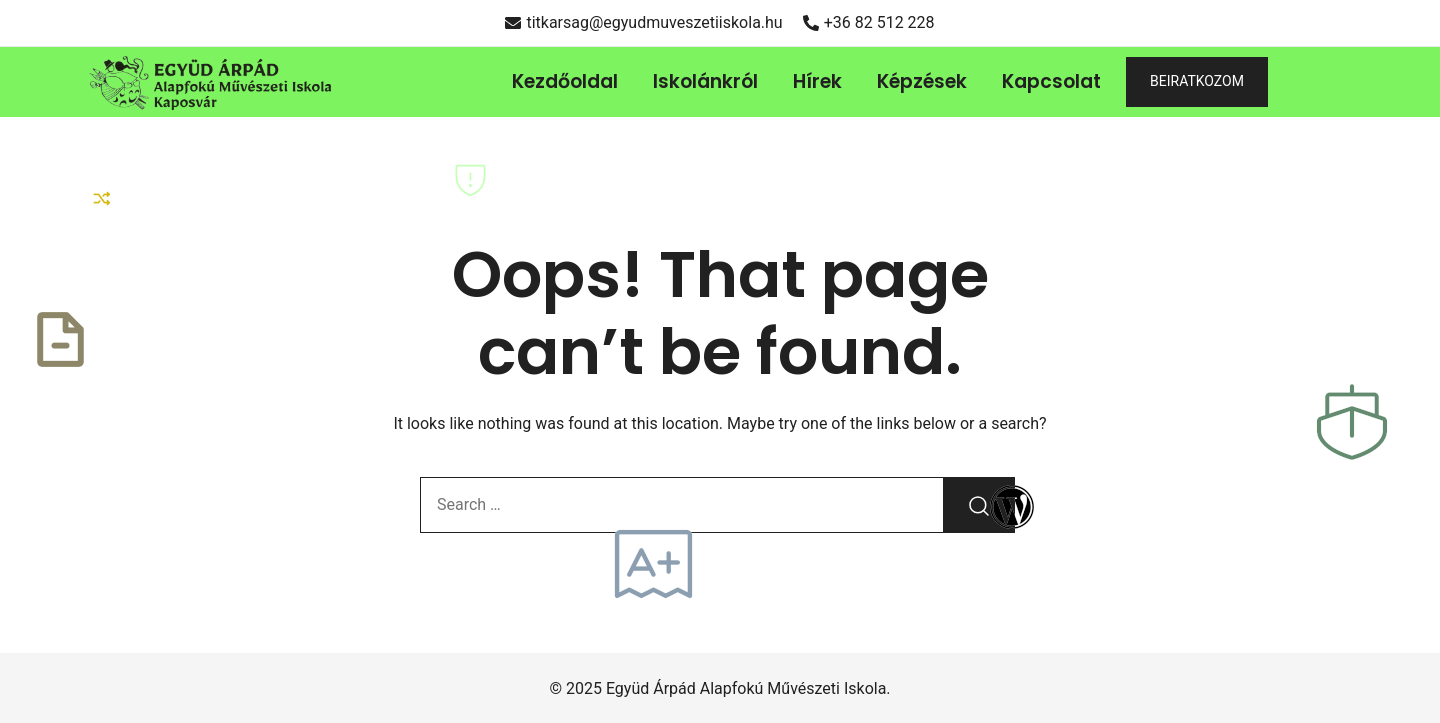  Describe the element at coordinates (60, 339) in the screenshot. I see `remove a file from your collection` at that location.